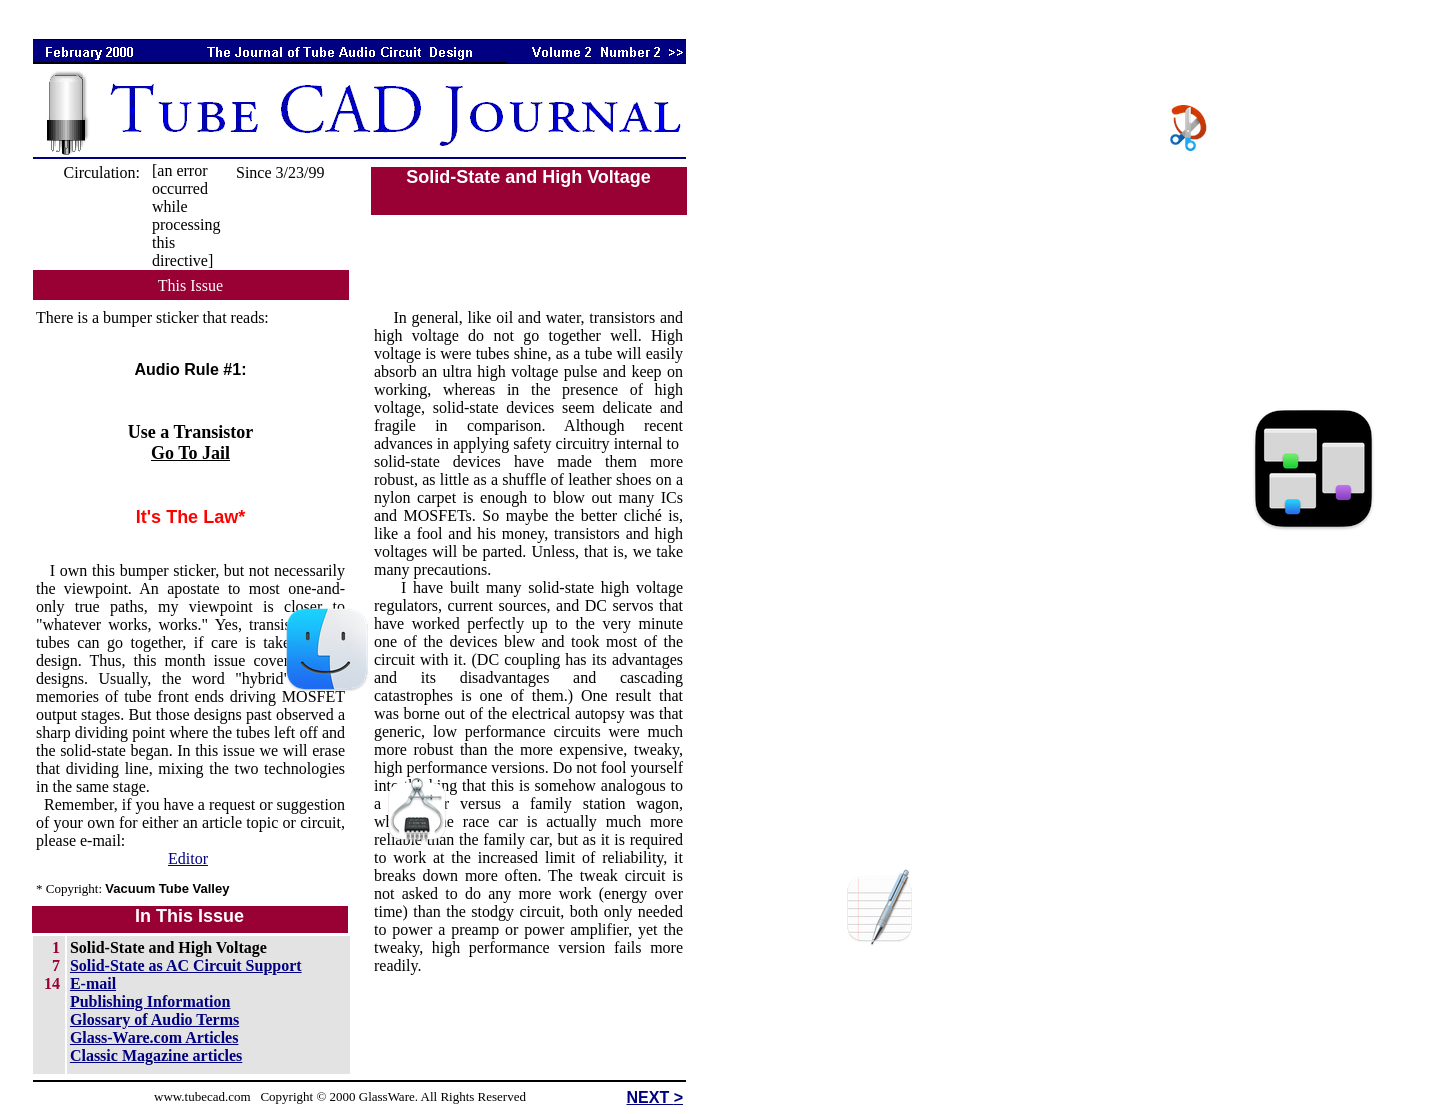 Image resolution: width=1437 pixels, height=1114 pixels. I want to click on open snip & sketch to capture a screenshot, so click(1188, 128).